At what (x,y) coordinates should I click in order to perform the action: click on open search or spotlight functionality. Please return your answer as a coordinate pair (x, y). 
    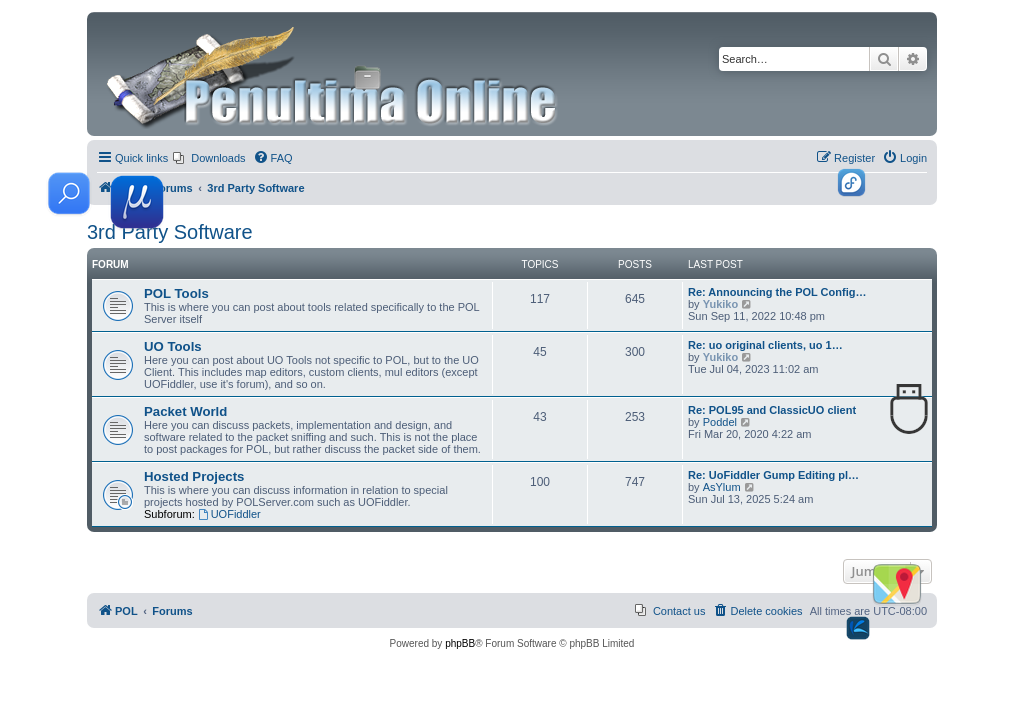
    Looking at the image, I should click on (69, 194).